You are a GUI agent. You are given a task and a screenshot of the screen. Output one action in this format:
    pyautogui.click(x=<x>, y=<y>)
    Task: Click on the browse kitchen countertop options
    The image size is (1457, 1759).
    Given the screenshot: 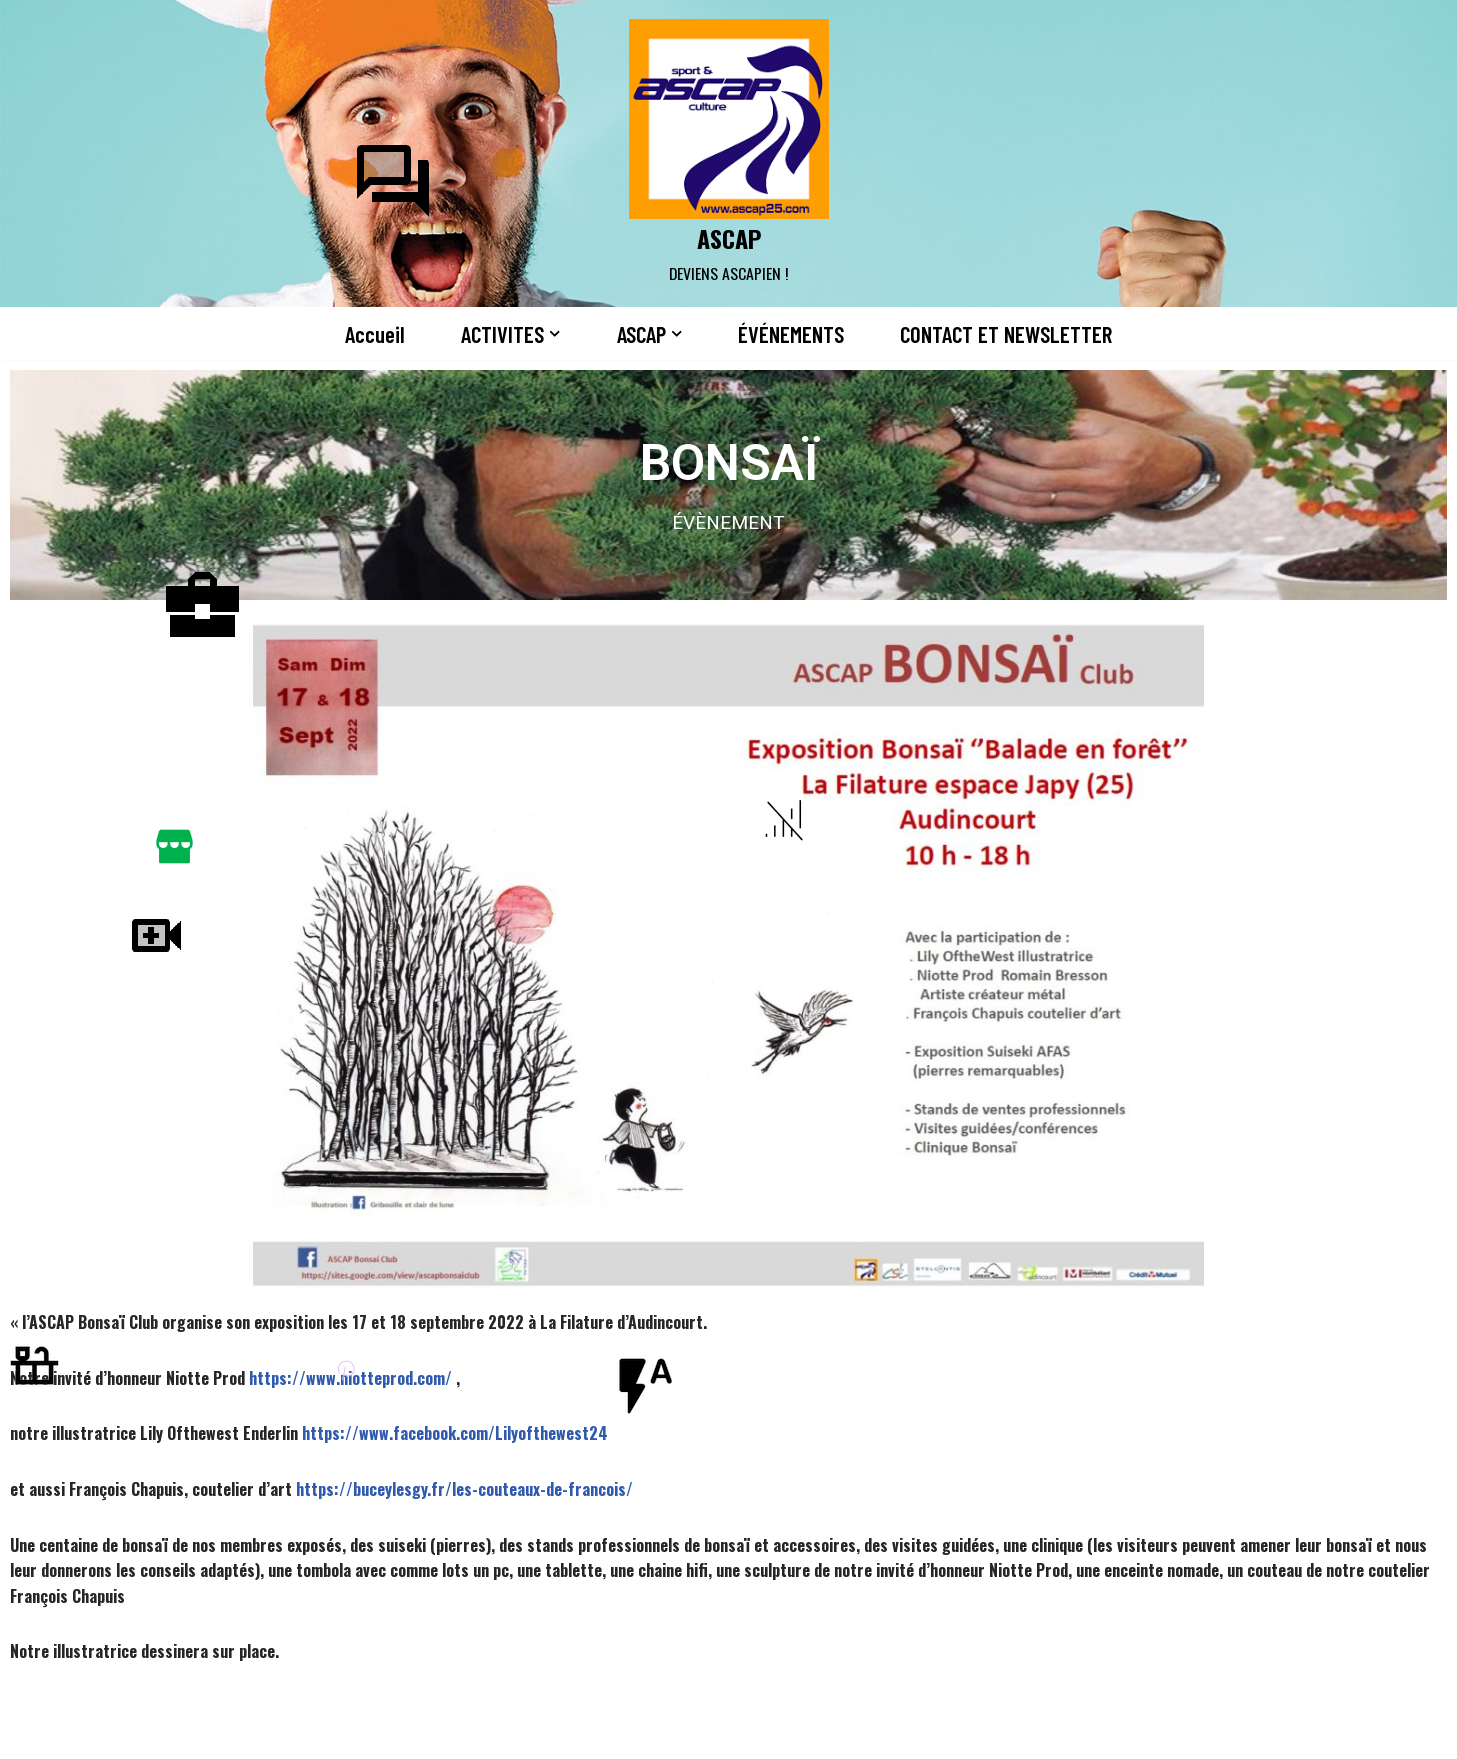 What is the action you would take?
    pyautogui.click(x=34, y=1365)
    